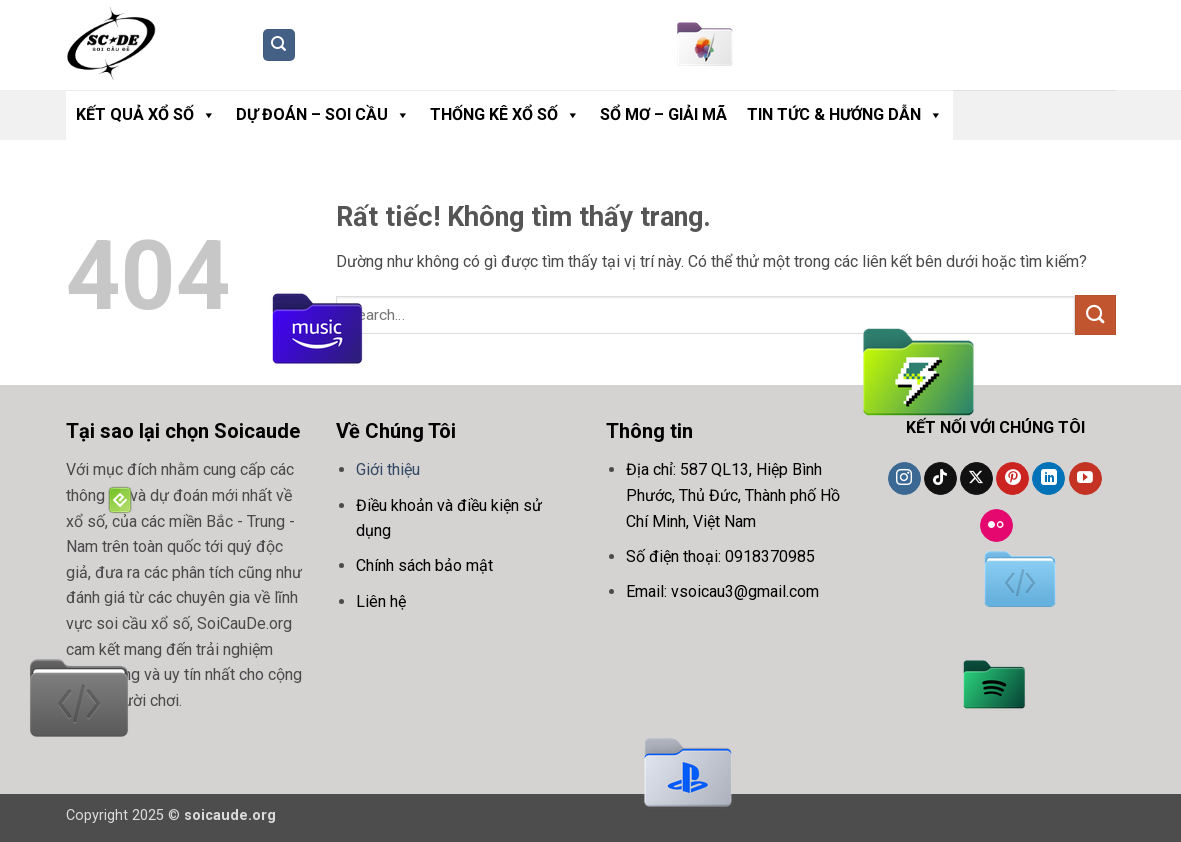 The width and height of the screenshot is (1181, 842). I want to click on open folder containing drawings or artwork, so click(704, 45).